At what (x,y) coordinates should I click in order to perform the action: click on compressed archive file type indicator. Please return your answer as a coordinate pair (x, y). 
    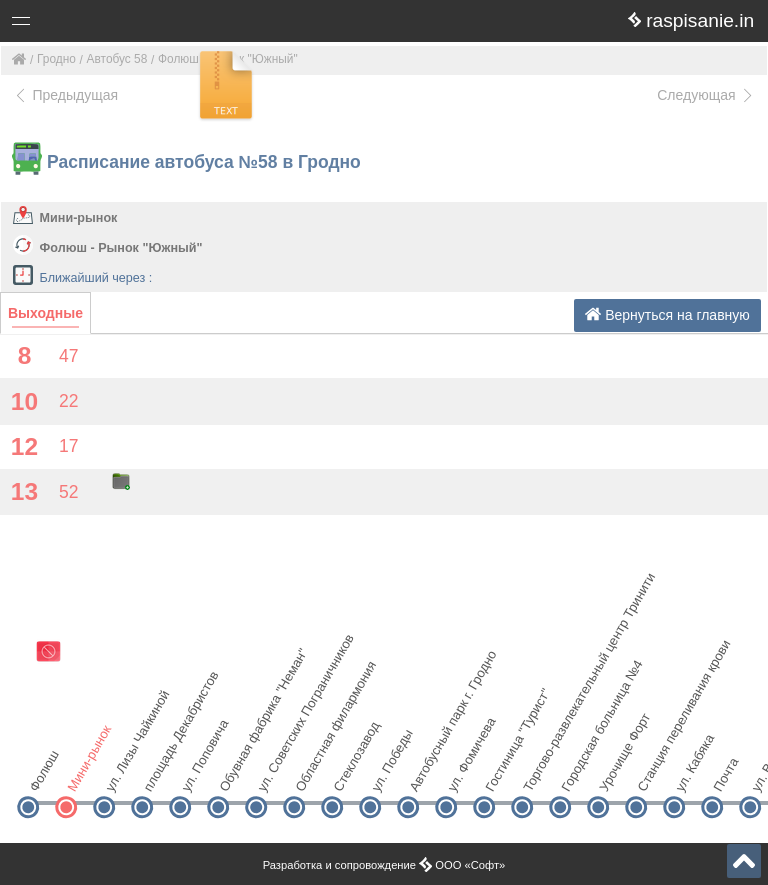
    Looking at the image, I should click on (226, 86).